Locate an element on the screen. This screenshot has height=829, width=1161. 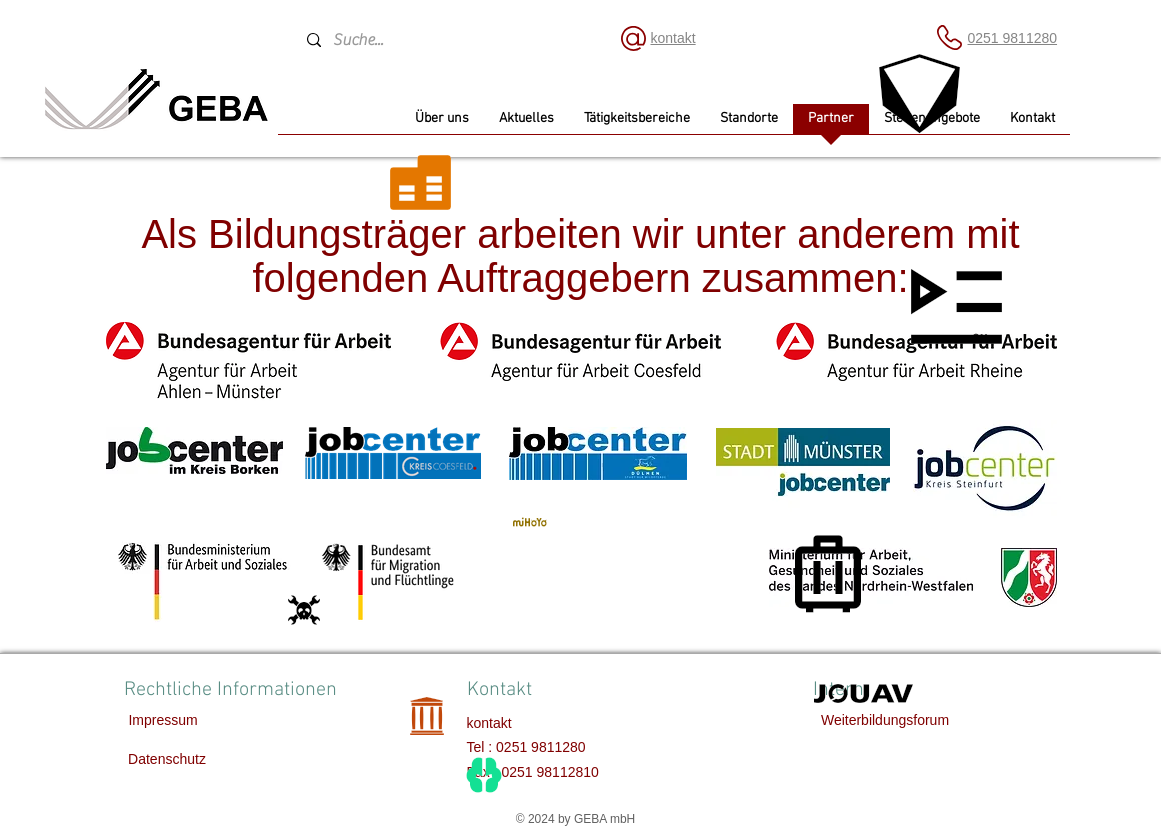
visit the Internet Archive website is located at coordinates (427, 716).